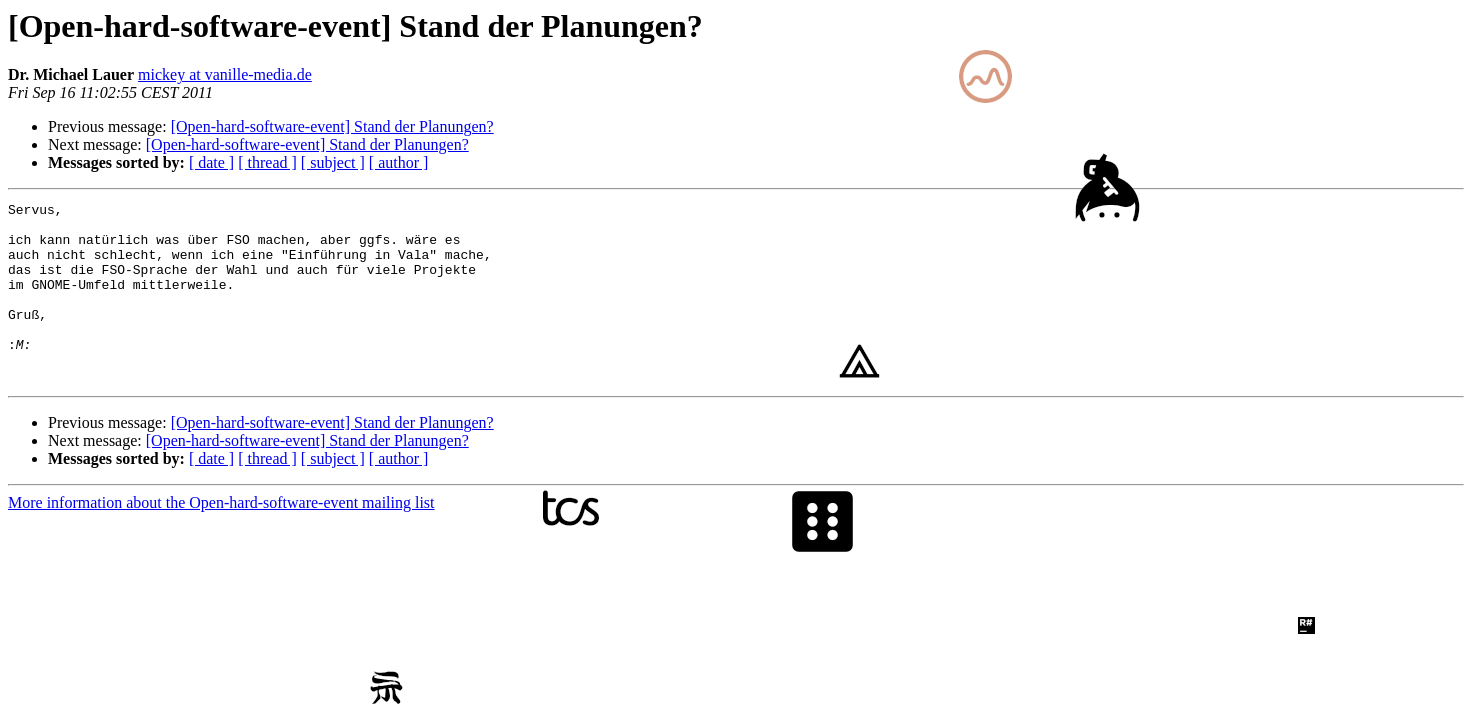 The width and height of the screenshot is (1472, 720). Describe the element at coordinates (1306, 625) in the screenshot. I see `JetBrains ReSharper application logo` at that location.